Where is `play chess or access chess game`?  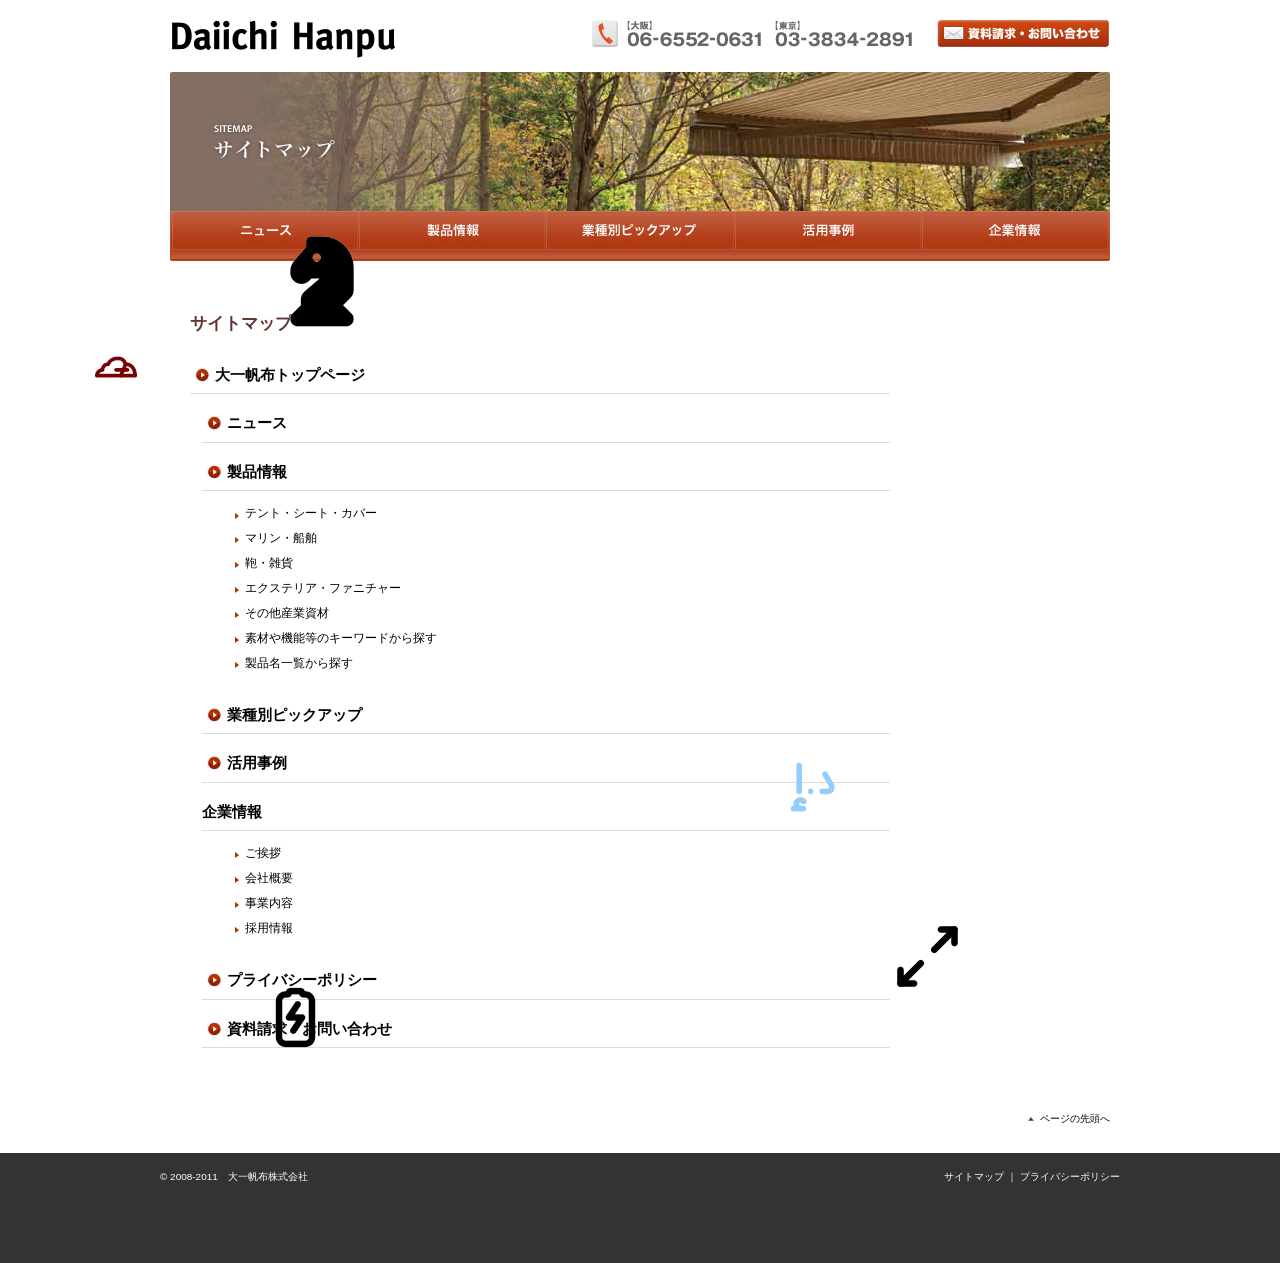
play chess or access chess game is located at coordinates (322, 284).